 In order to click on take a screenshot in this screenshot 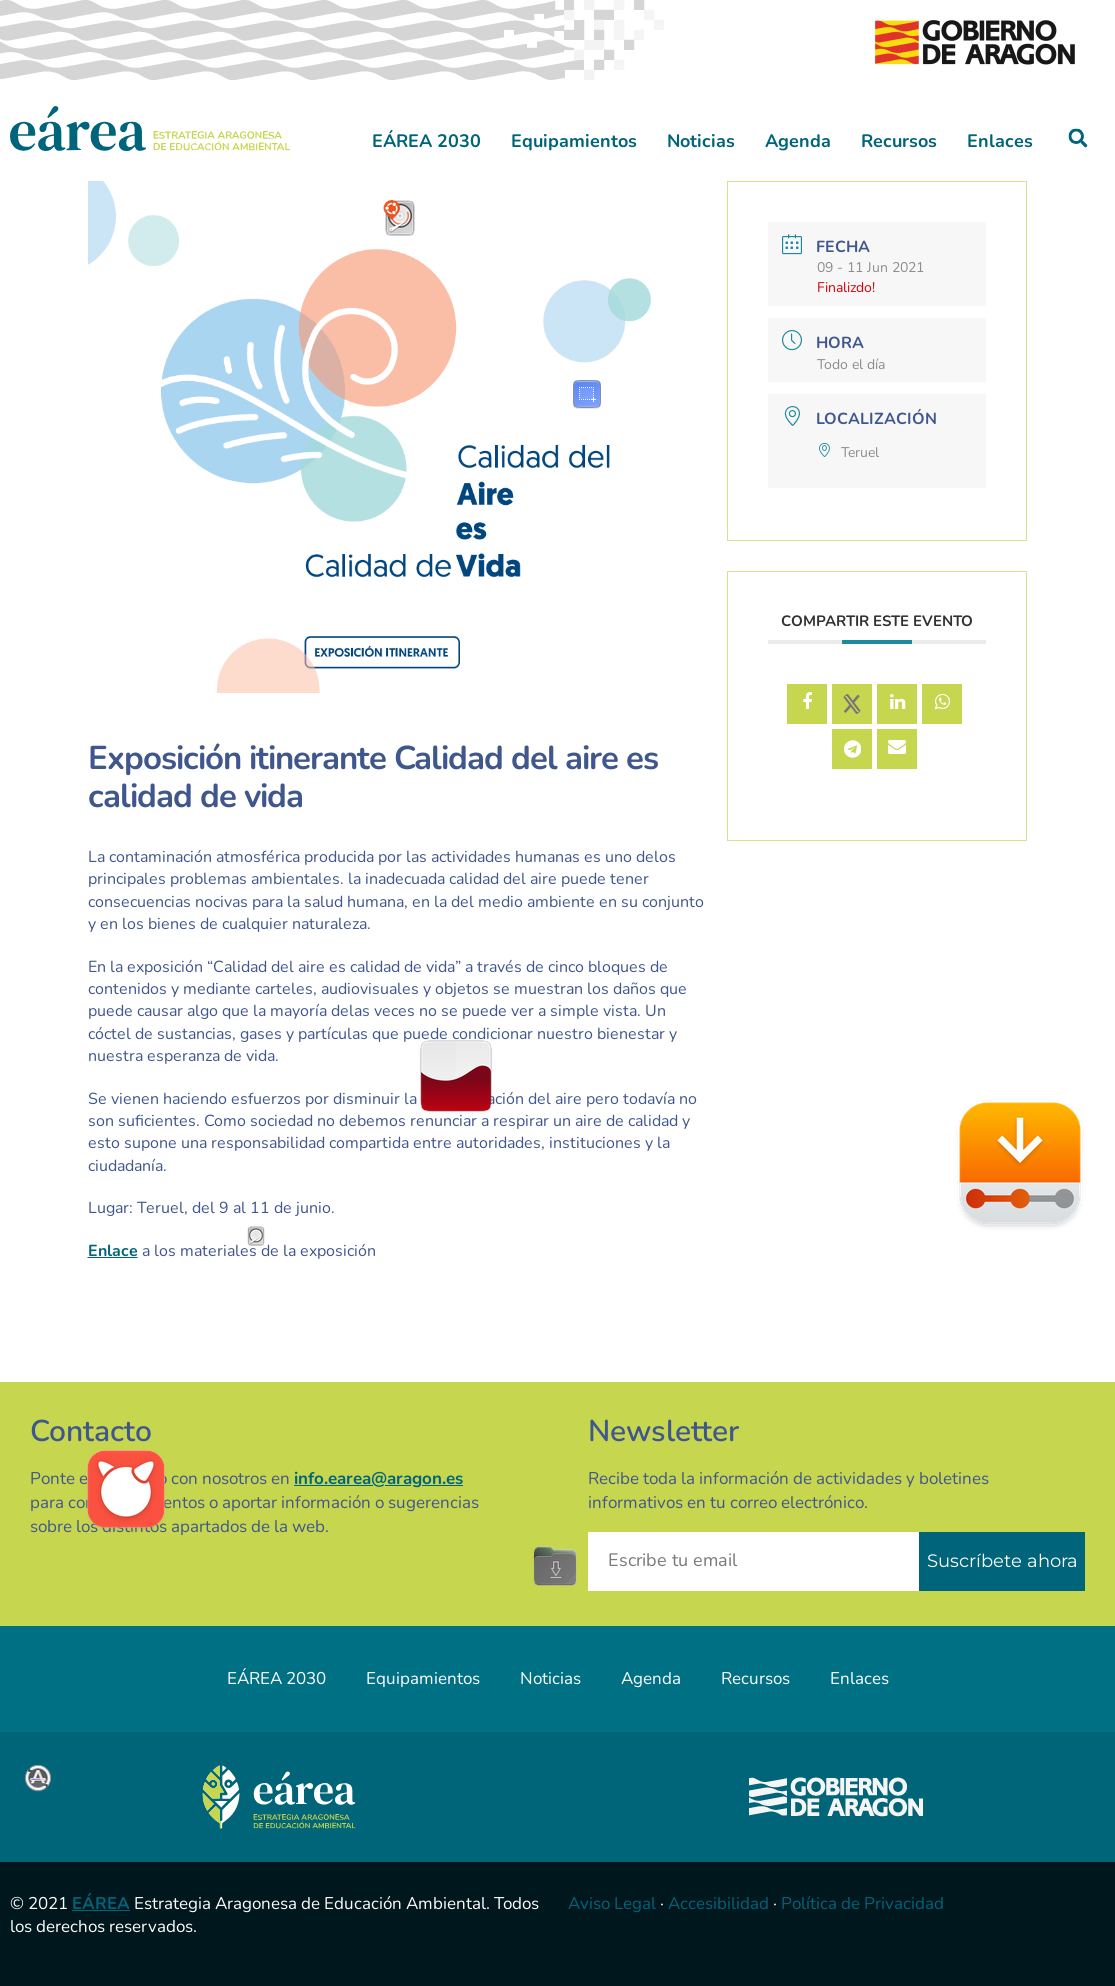, I will do `click(587, 394)`.